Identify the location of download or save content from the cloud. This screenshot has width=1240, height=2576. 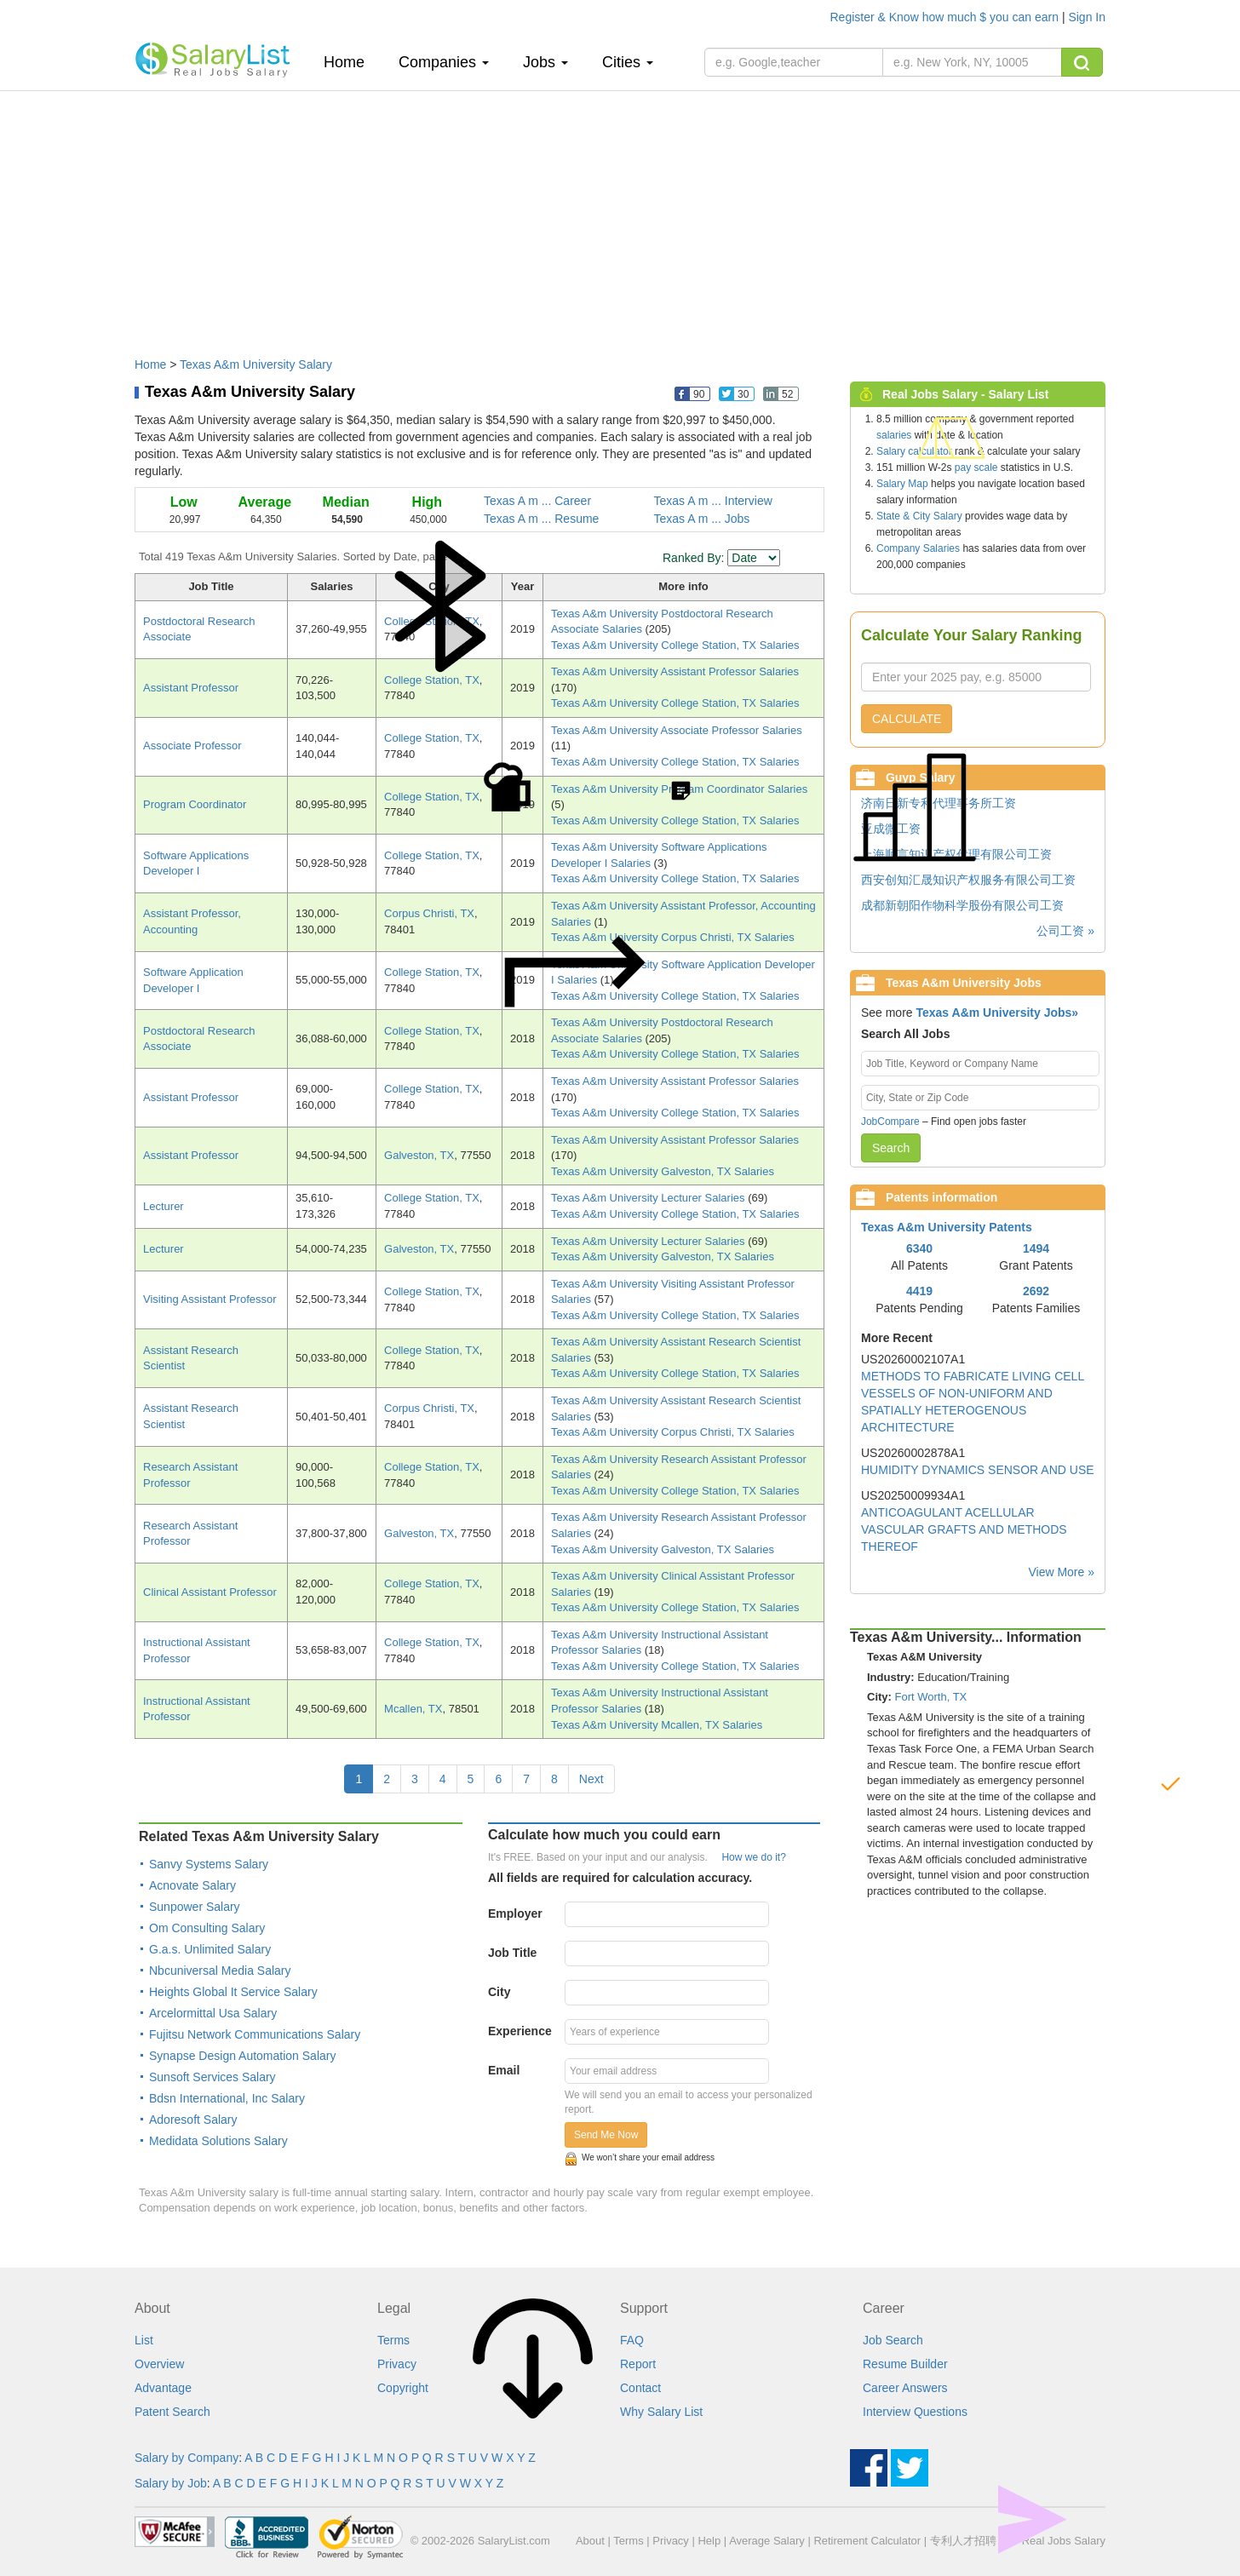
(532, 2358).